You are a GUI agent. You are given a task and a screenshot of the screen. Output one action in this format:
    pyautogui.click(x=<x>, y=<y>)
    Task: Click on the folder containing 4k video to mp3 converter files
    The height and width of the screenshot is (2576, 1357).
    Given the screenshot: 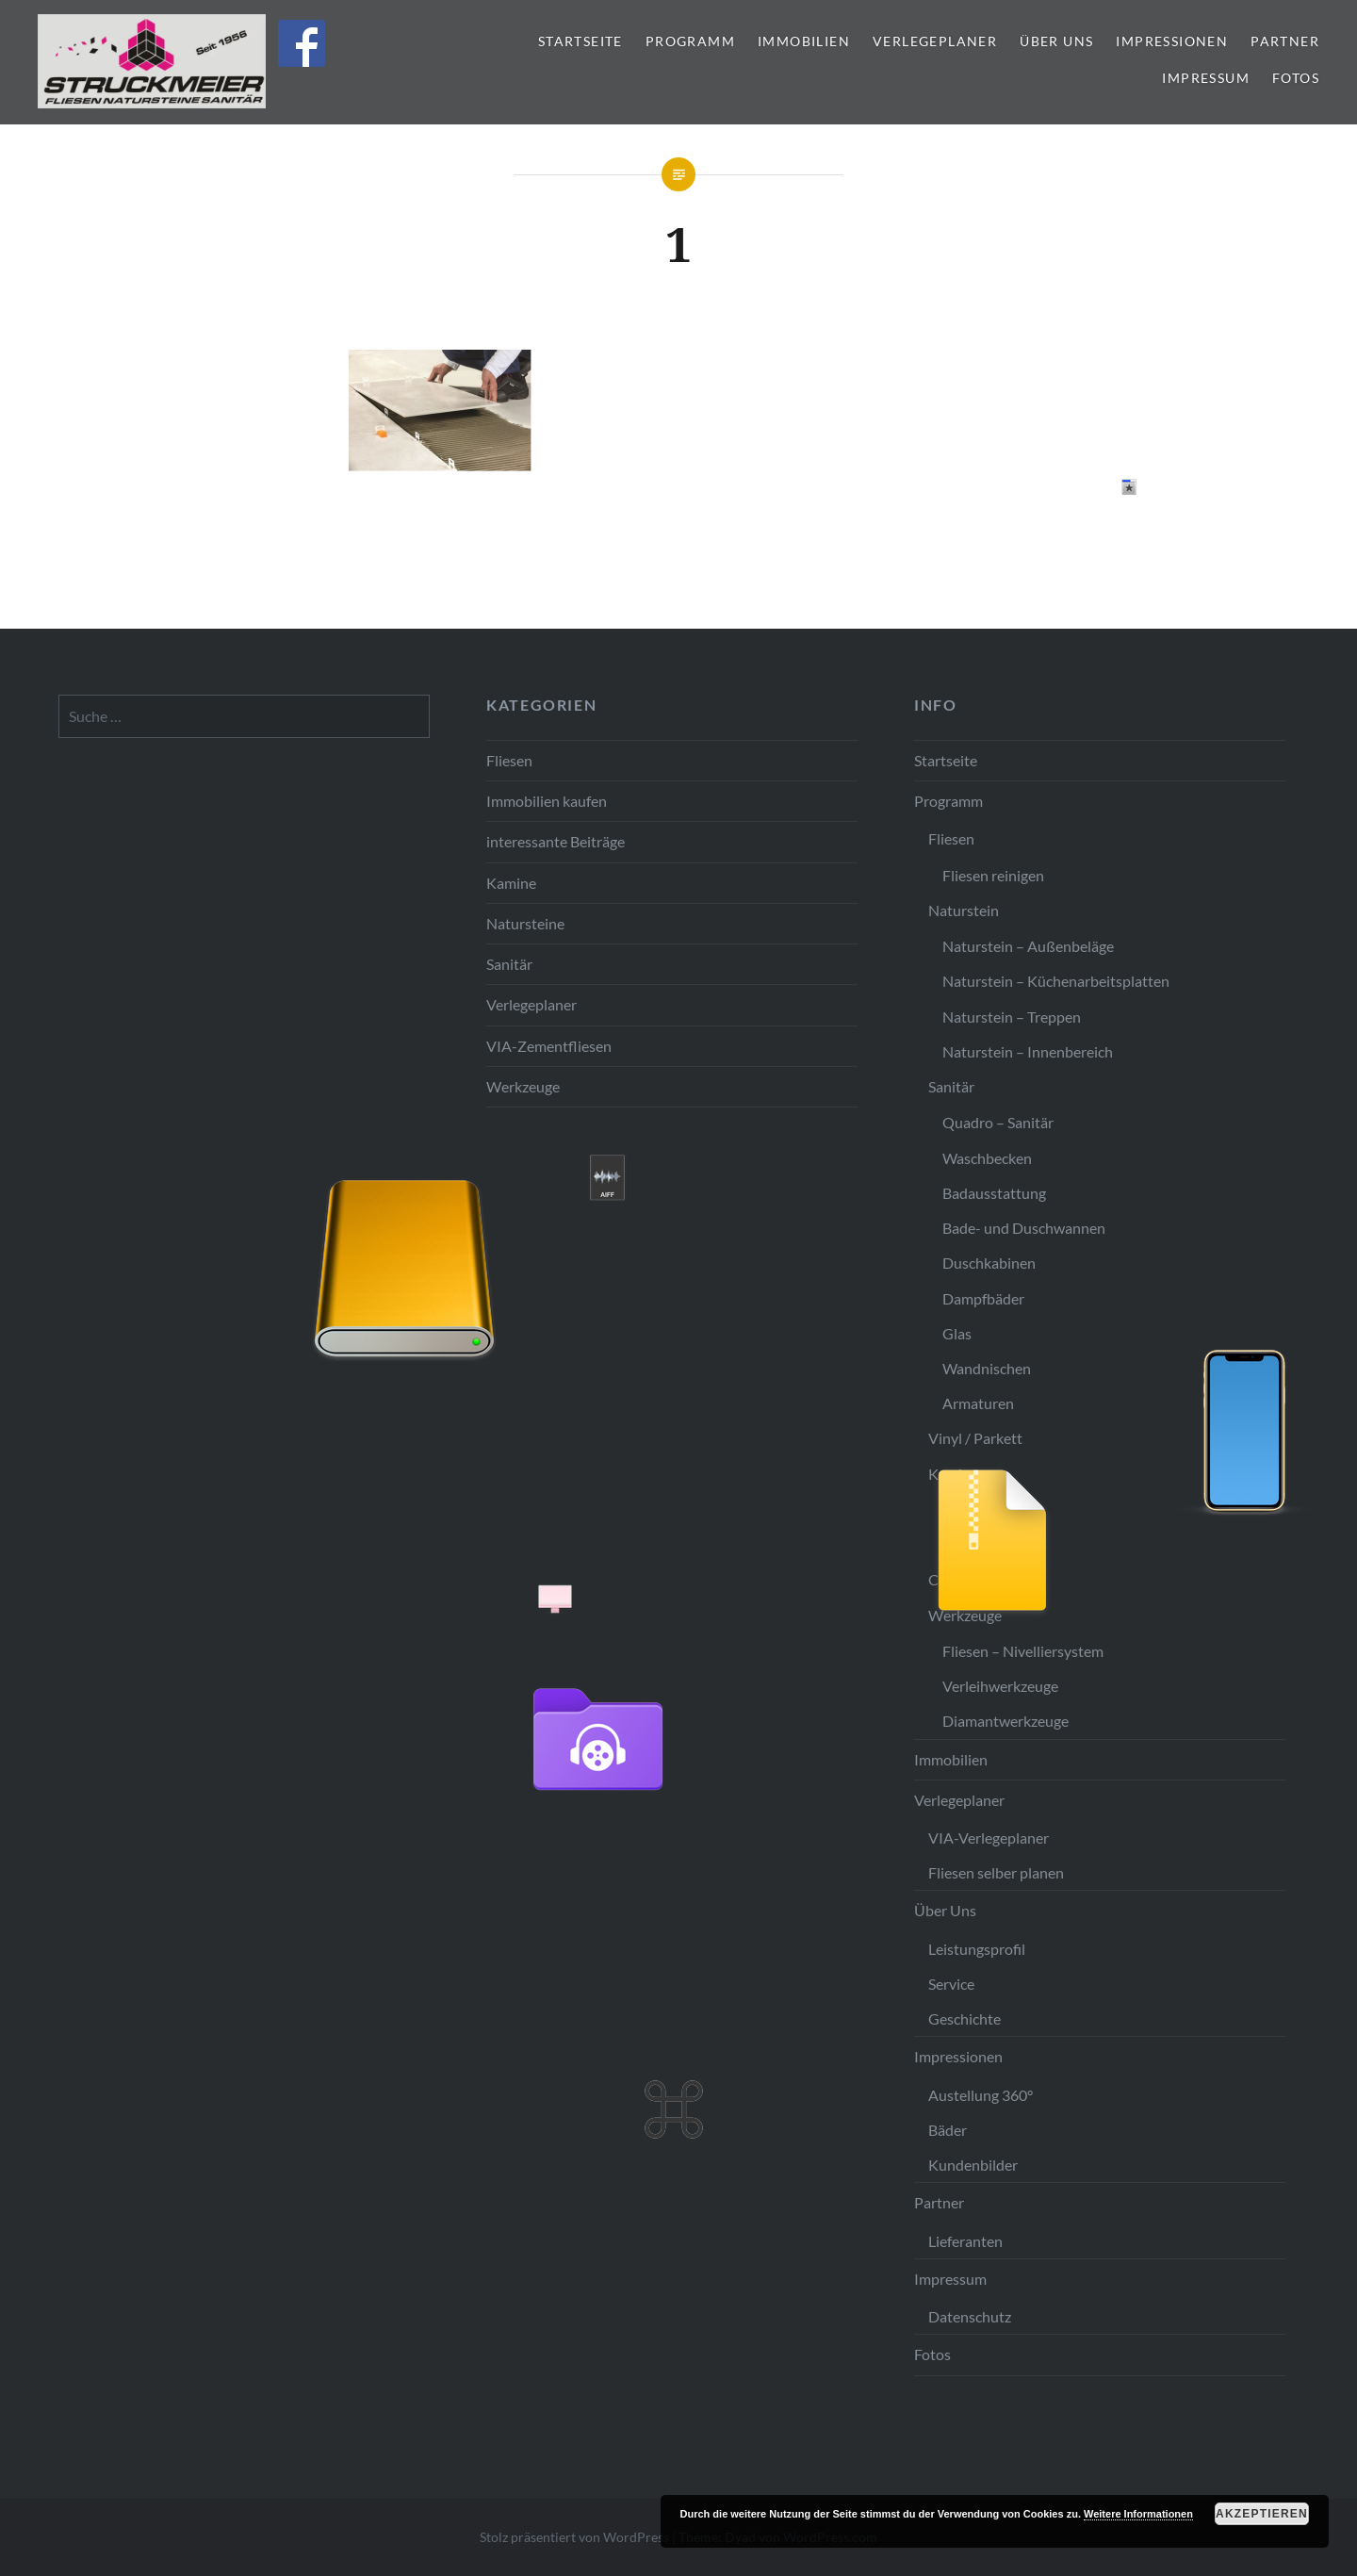 What is the action you would take?
    pyautogui.click(x=597, y=1743)
    